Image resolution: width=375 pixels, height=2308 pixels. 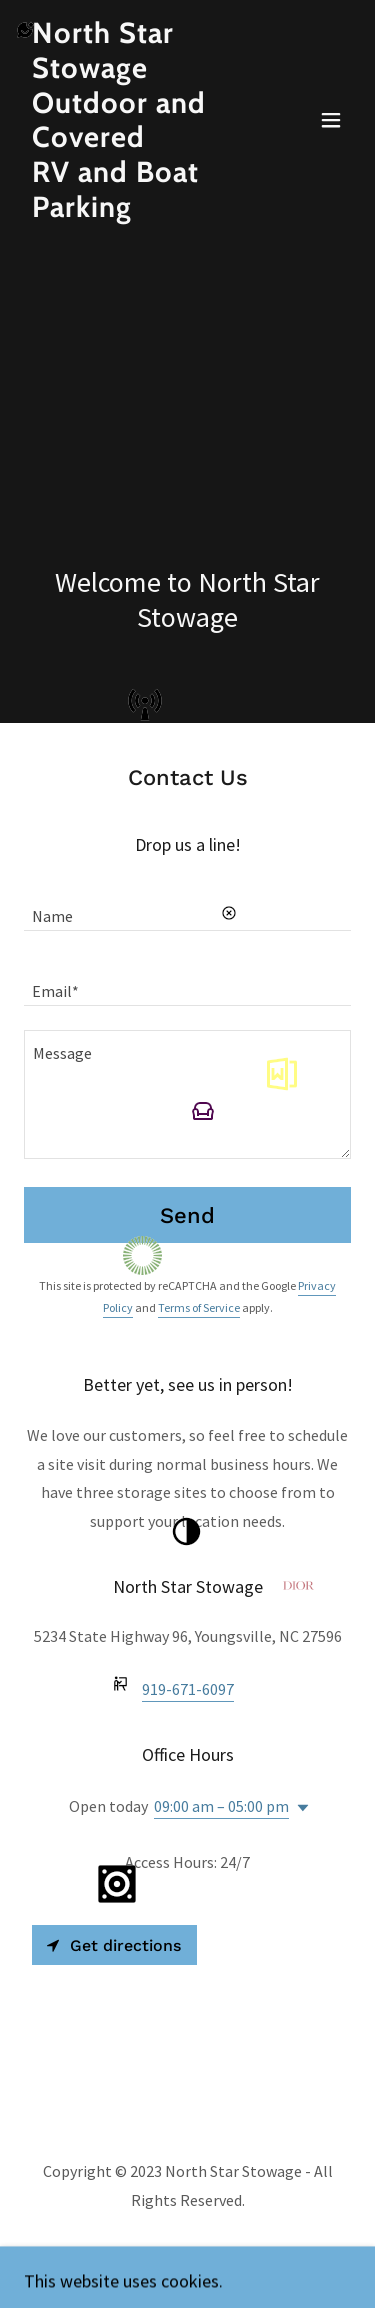 I want to click on close or dismiss a dialog, so click(x=229, y=913).